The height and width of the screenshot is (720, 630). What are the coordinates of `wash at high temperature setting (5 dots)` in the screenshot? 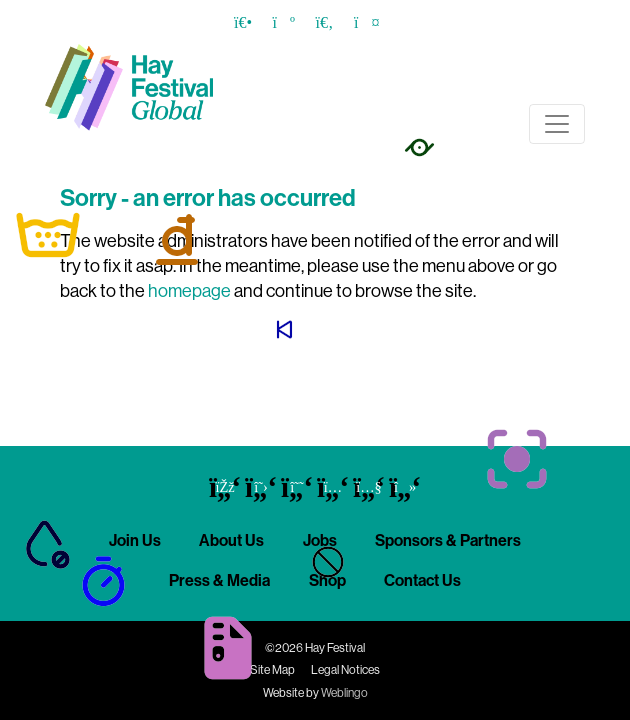 It's located at (48, 235).